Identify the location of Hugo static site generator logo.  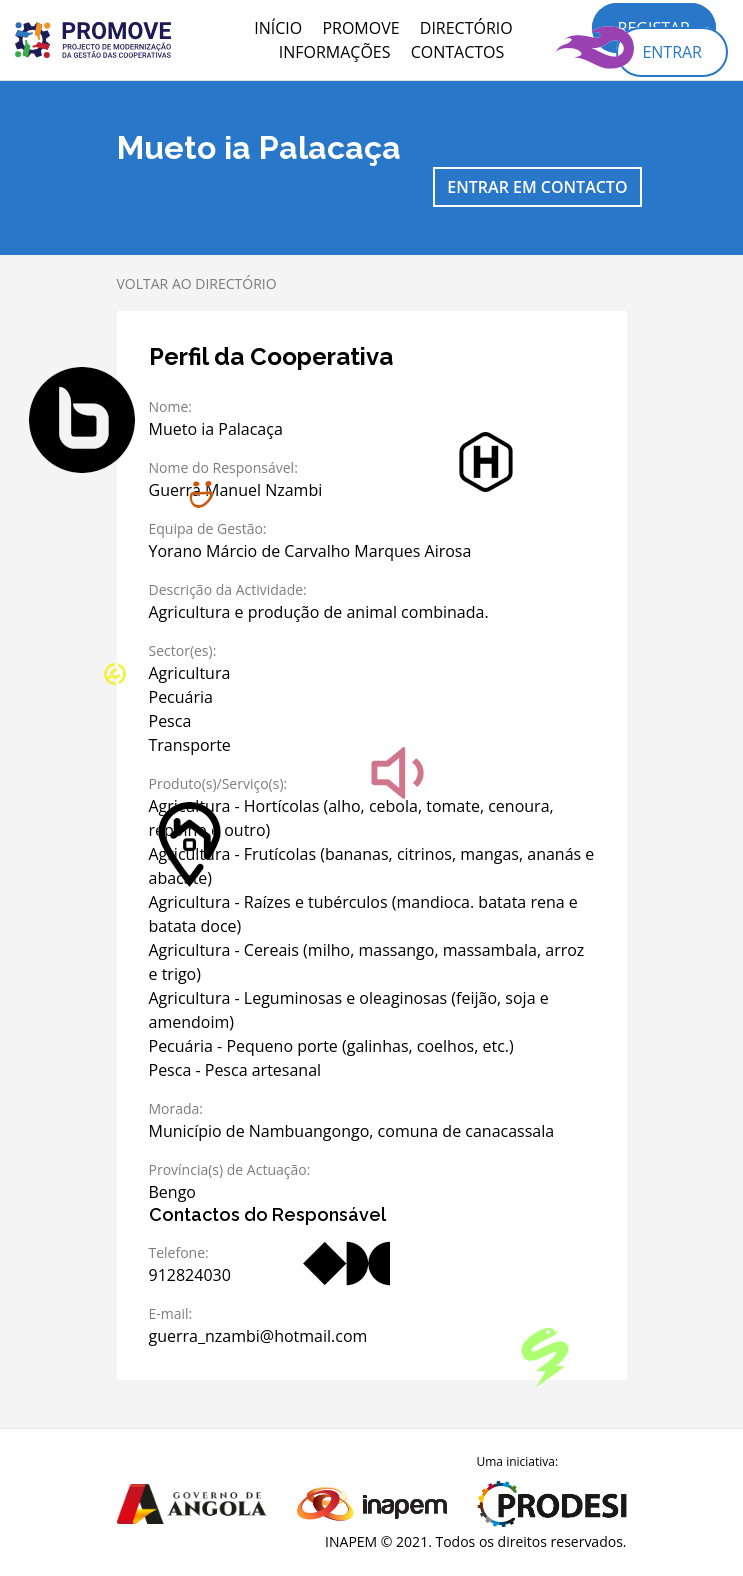
(486, 462).